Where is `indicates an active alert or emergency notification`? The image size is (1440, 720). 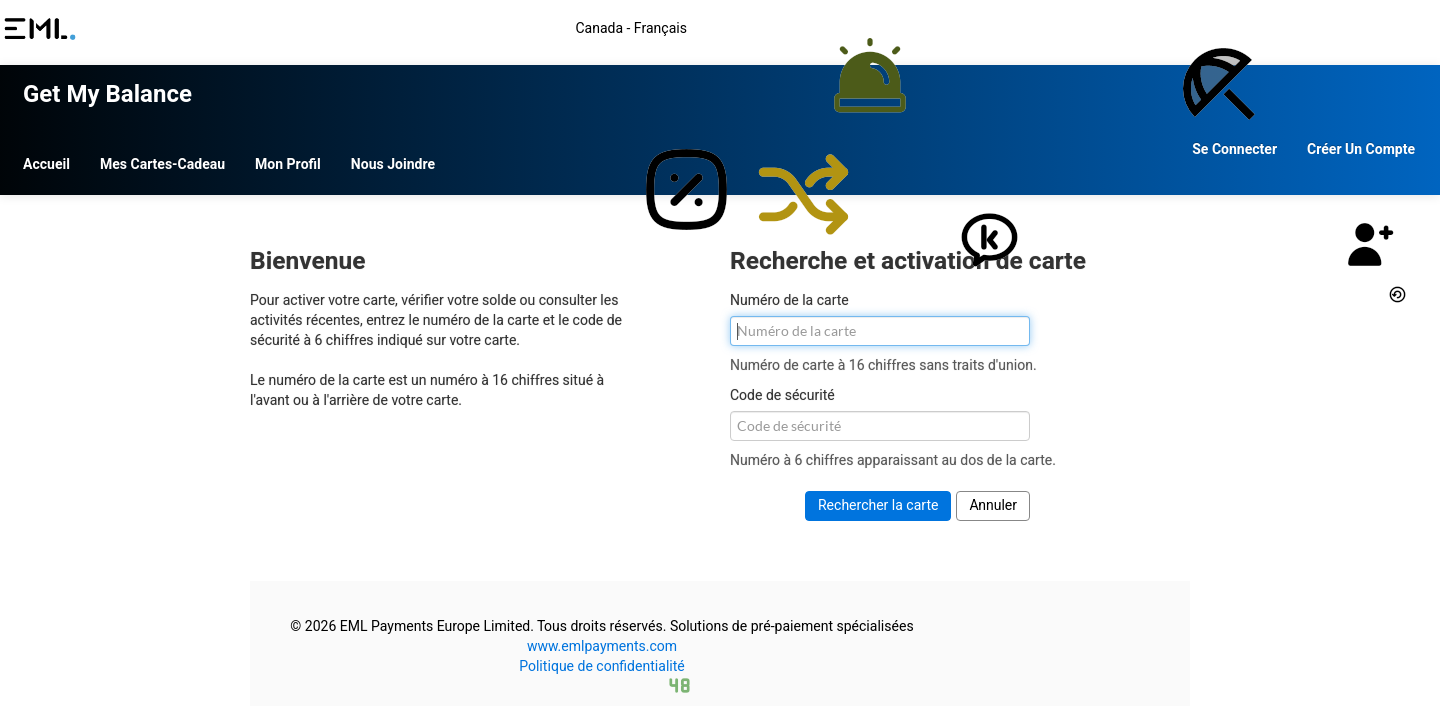 indicates an active alert or emergency notification is located at coordinates (870, 82).